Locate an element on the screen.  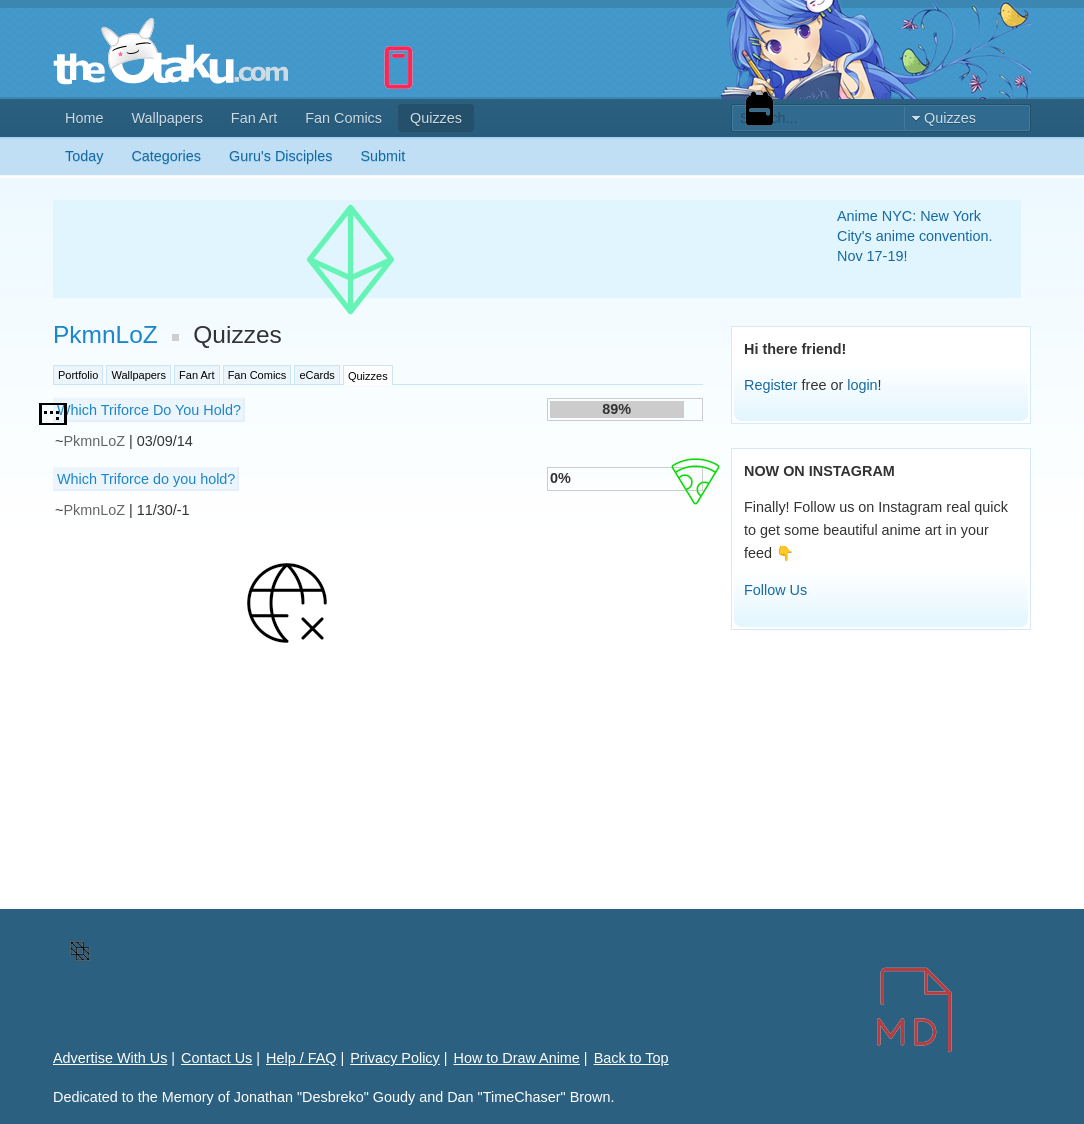
mobile device speaker settings is located at coordinates (398, 67).